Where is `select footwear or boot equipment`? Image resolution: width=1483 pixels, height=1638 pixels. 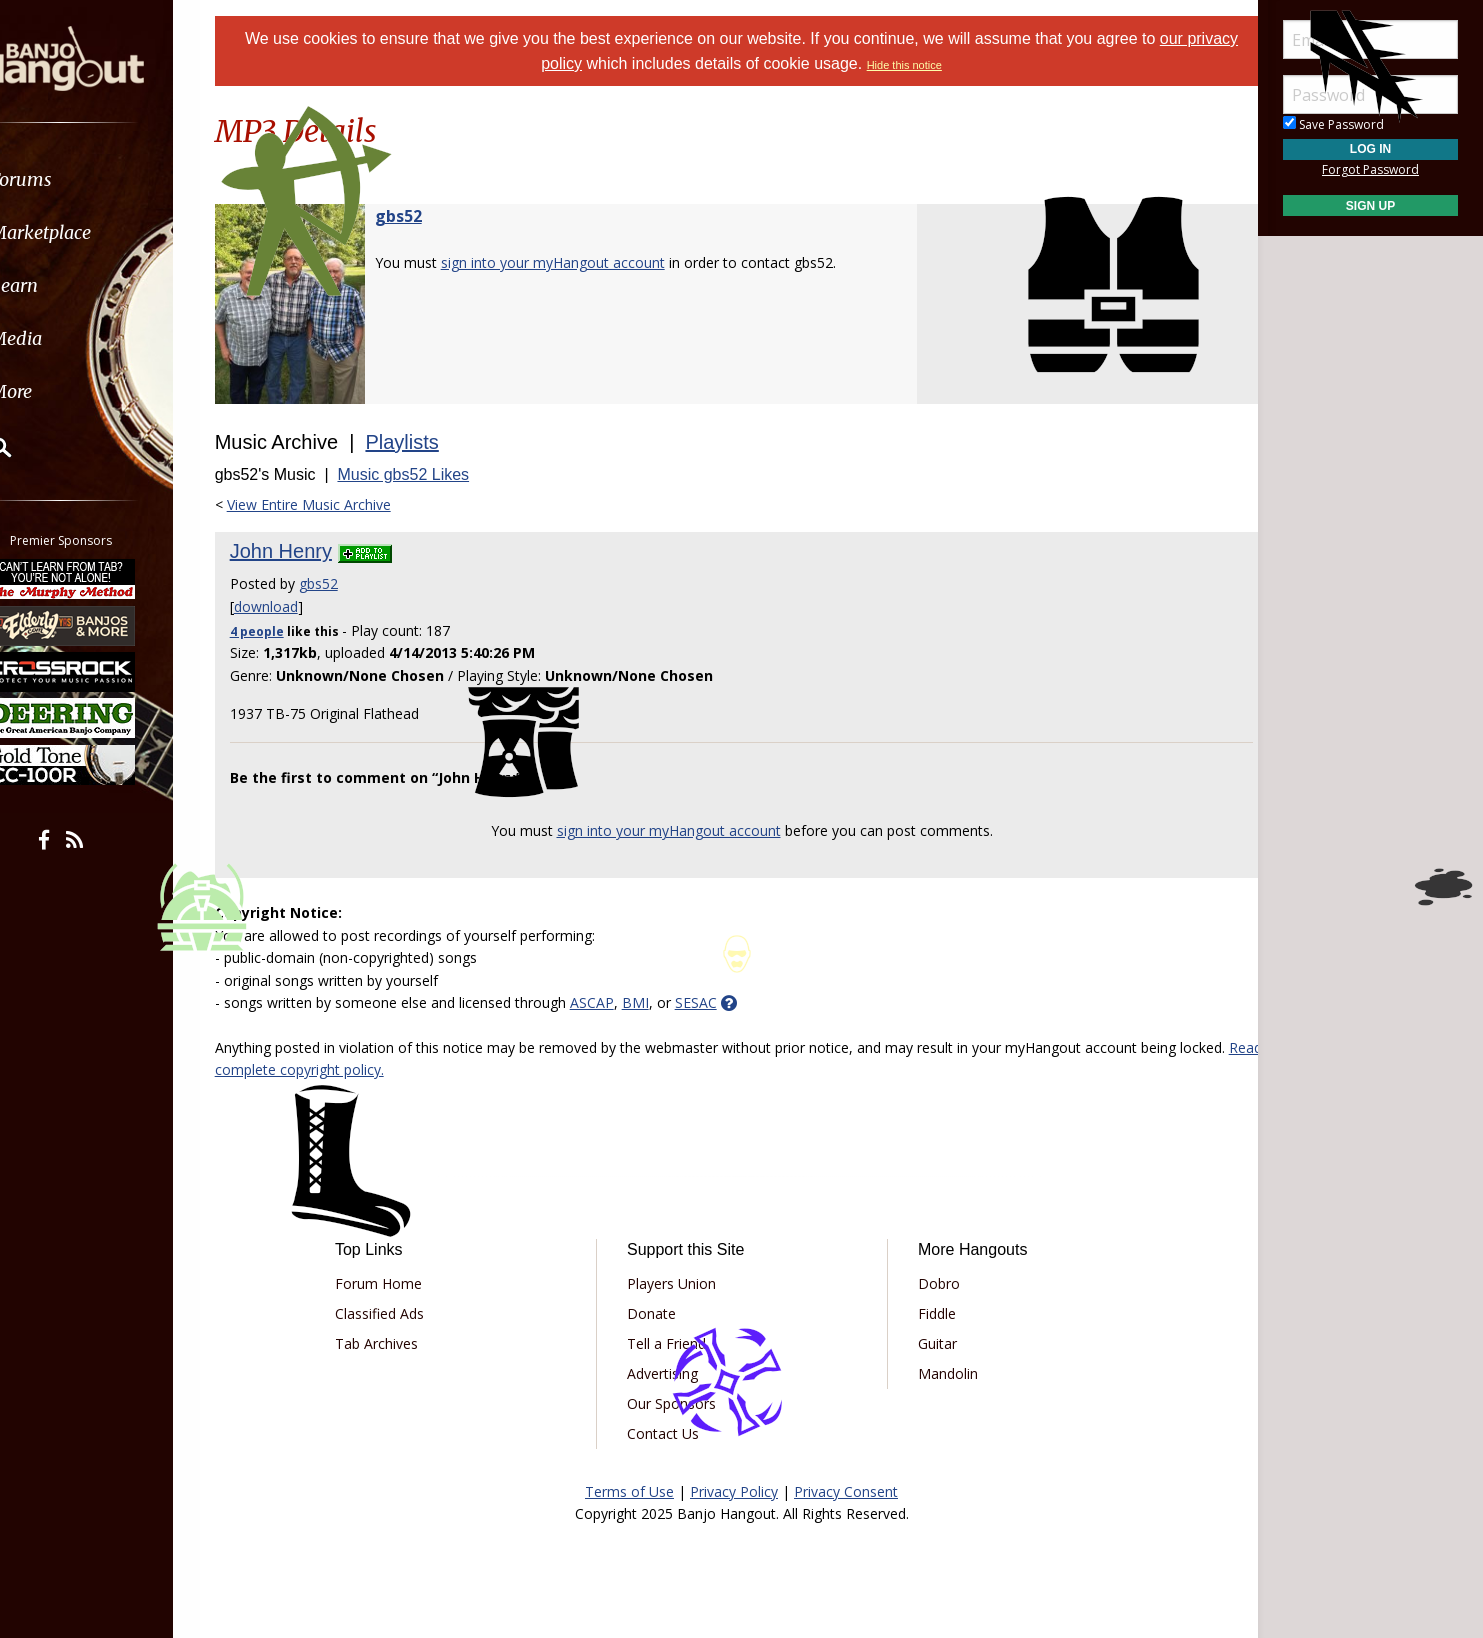
select footwear or boot equipment is located at coordinates (351, 1161).